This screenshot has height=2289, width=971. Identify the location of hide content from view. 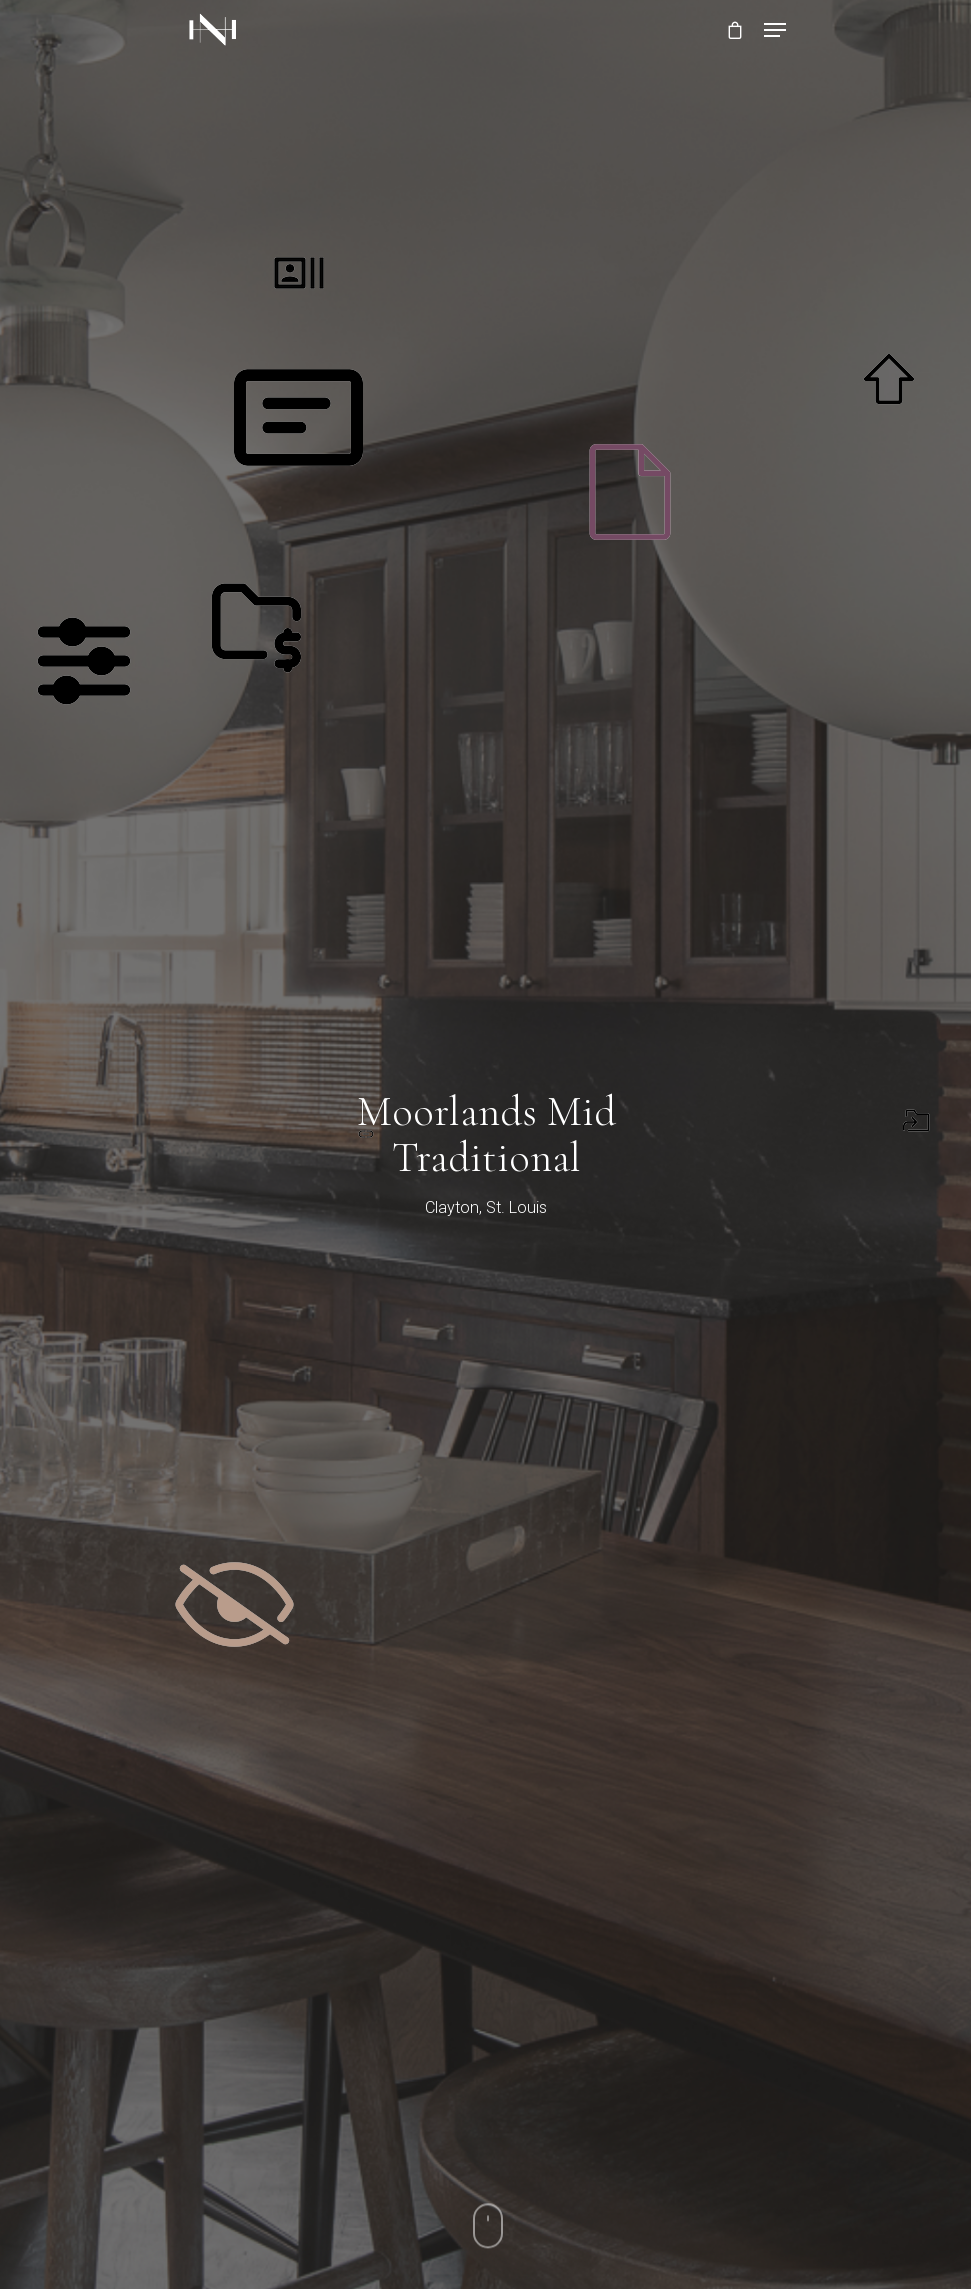
(234, 1604).